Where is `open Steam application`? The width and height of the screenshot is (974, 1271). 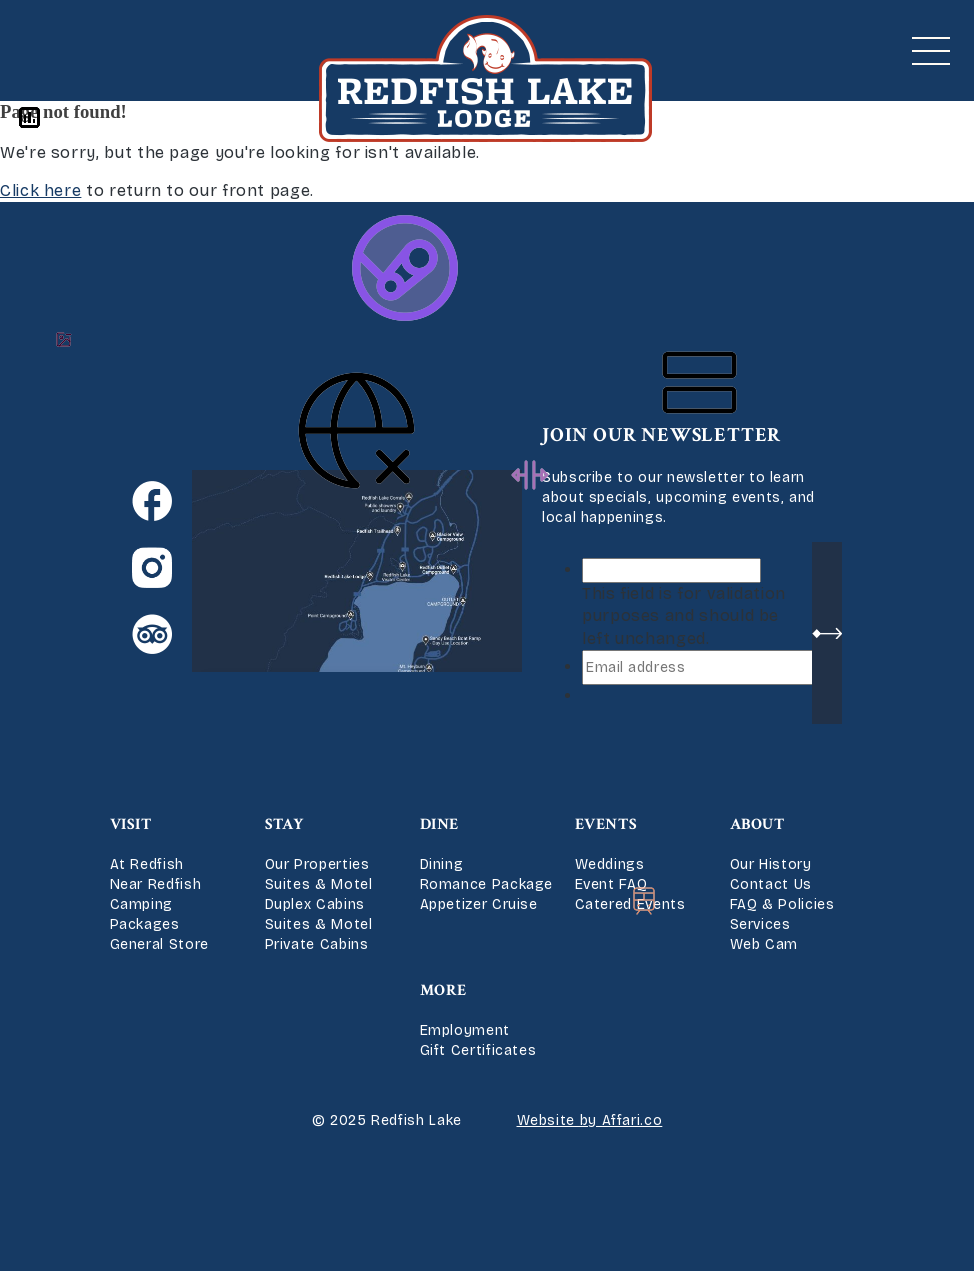
open Steam application is located at coordinates (405, 268).